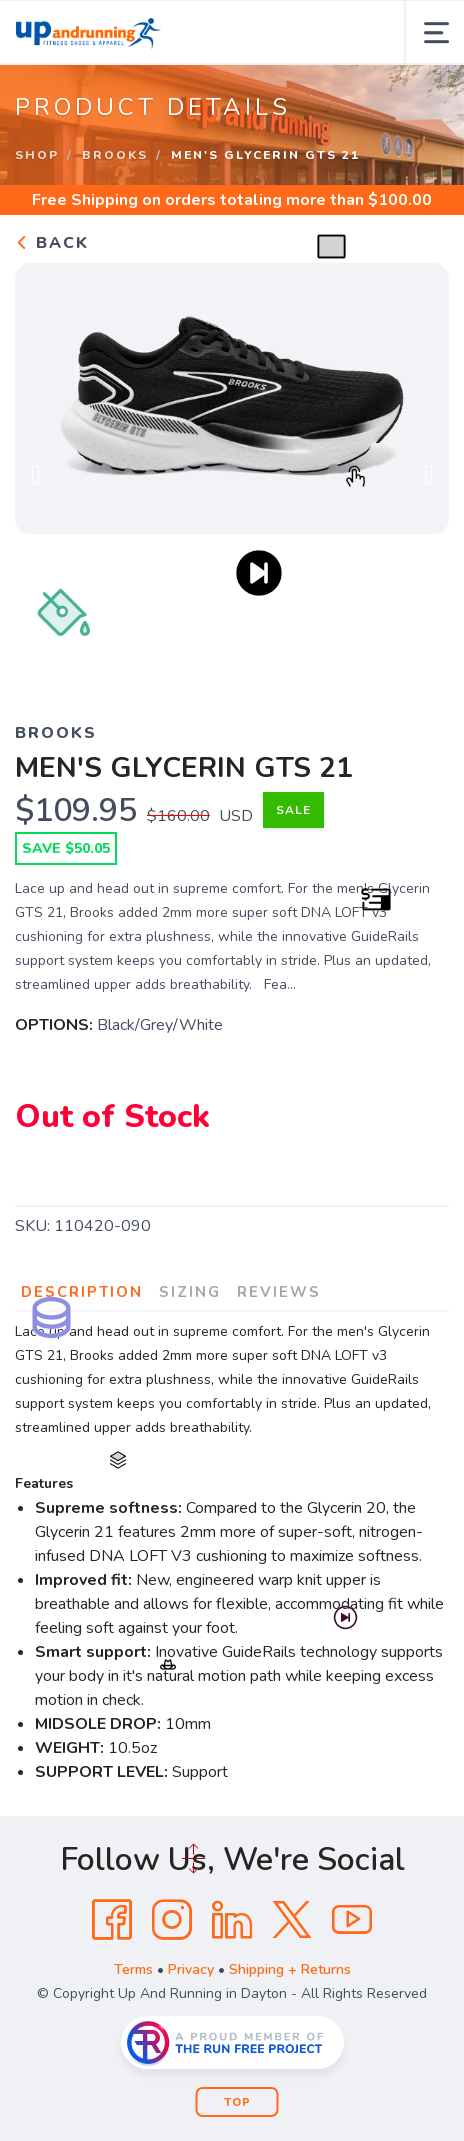 This screenshot has width=464, height=2141. What do you see at coordinates (331, 246) in the screenshot?
I see `represents a container or frame element` at bounding box center [331, 246].